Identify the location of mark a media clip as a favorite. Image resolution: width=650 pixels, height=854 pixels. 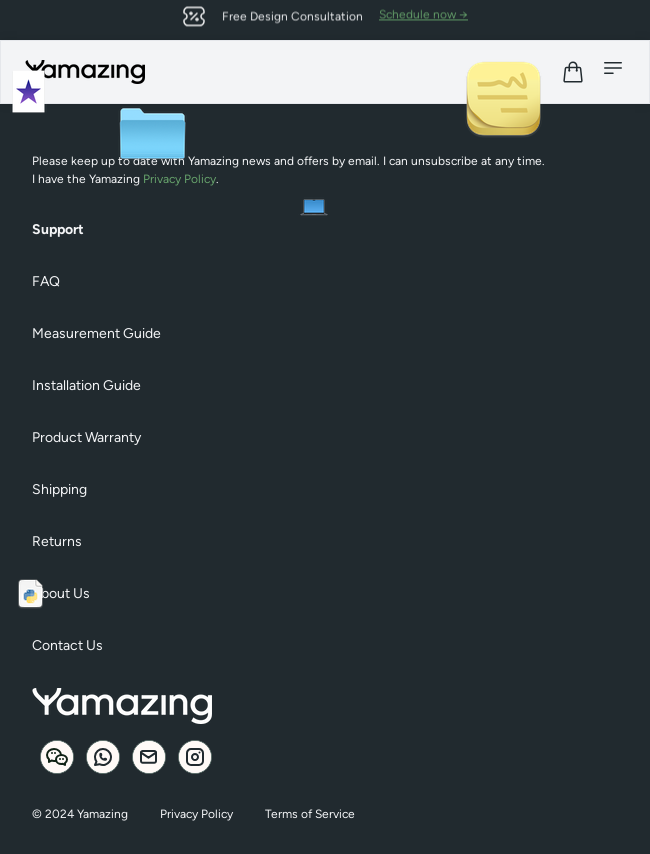
(28, 91).